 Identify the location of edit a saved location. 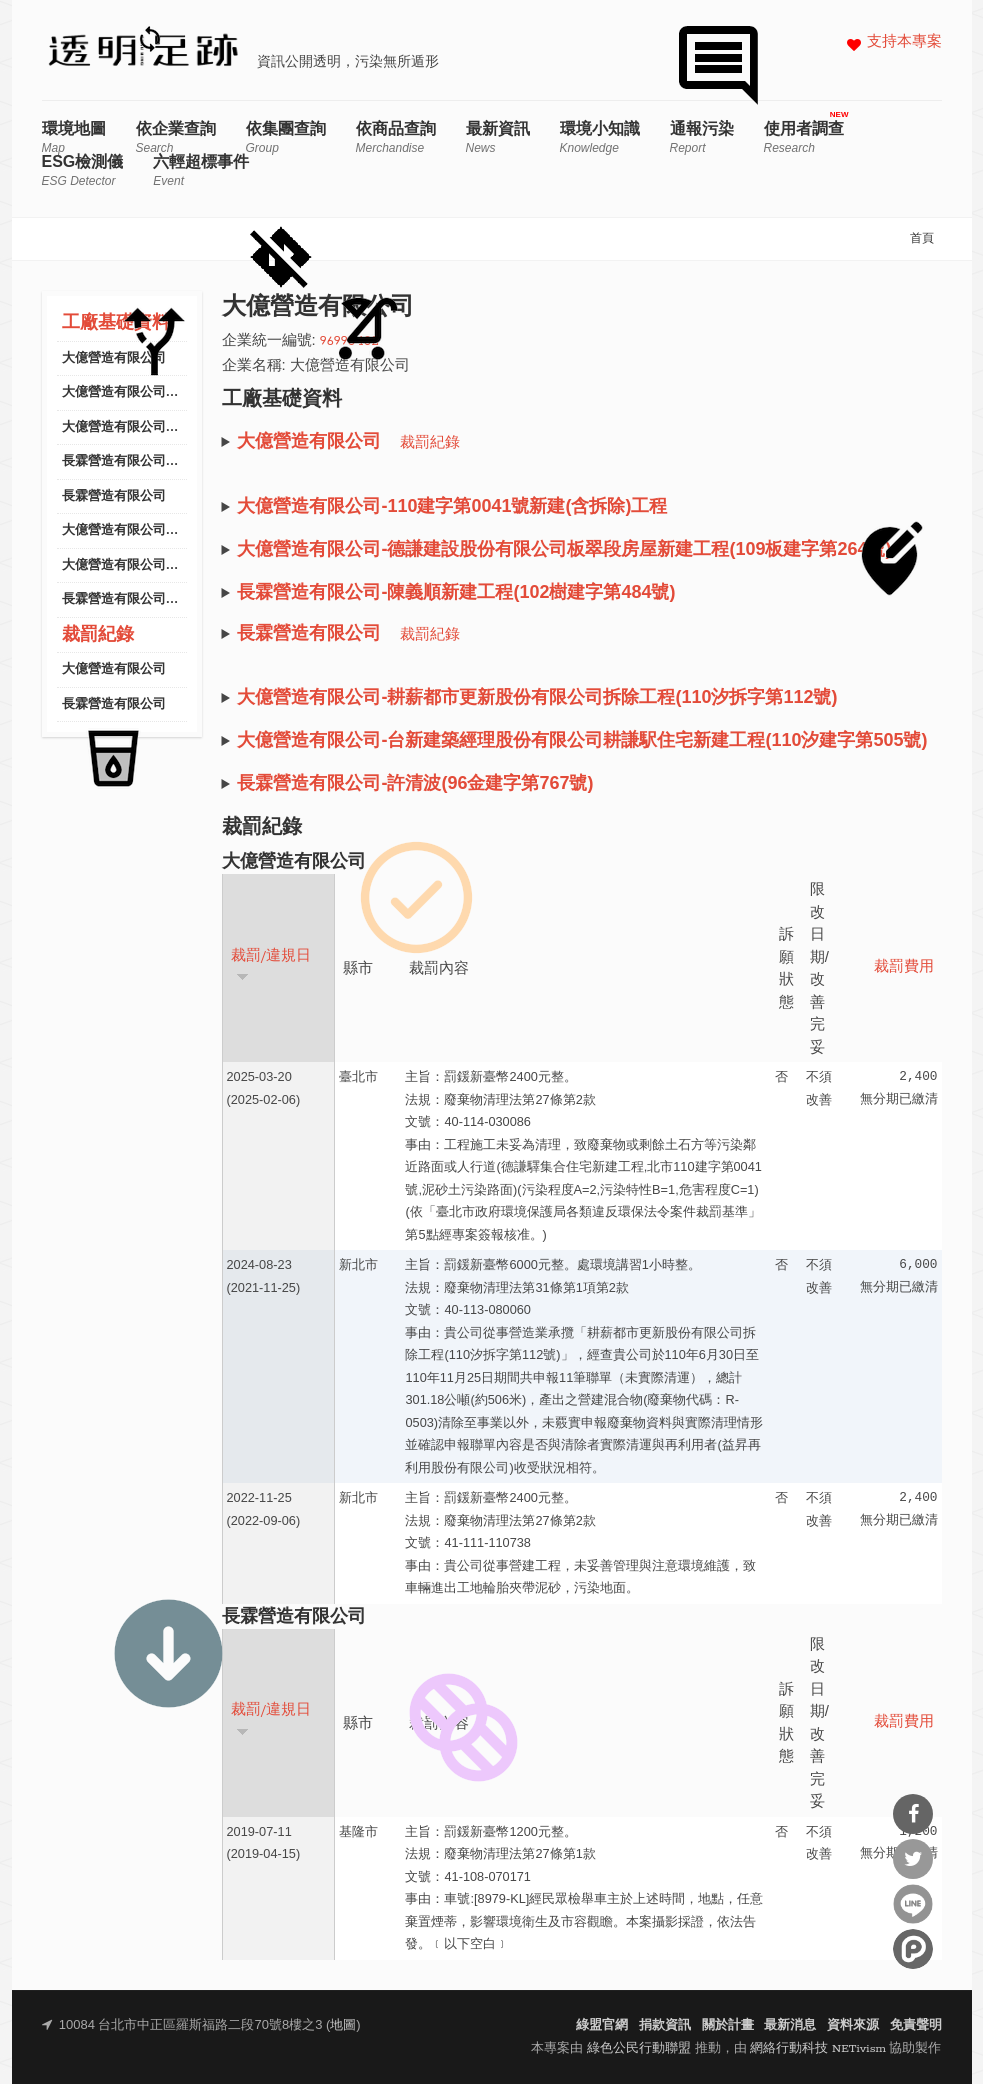
(889, 561).